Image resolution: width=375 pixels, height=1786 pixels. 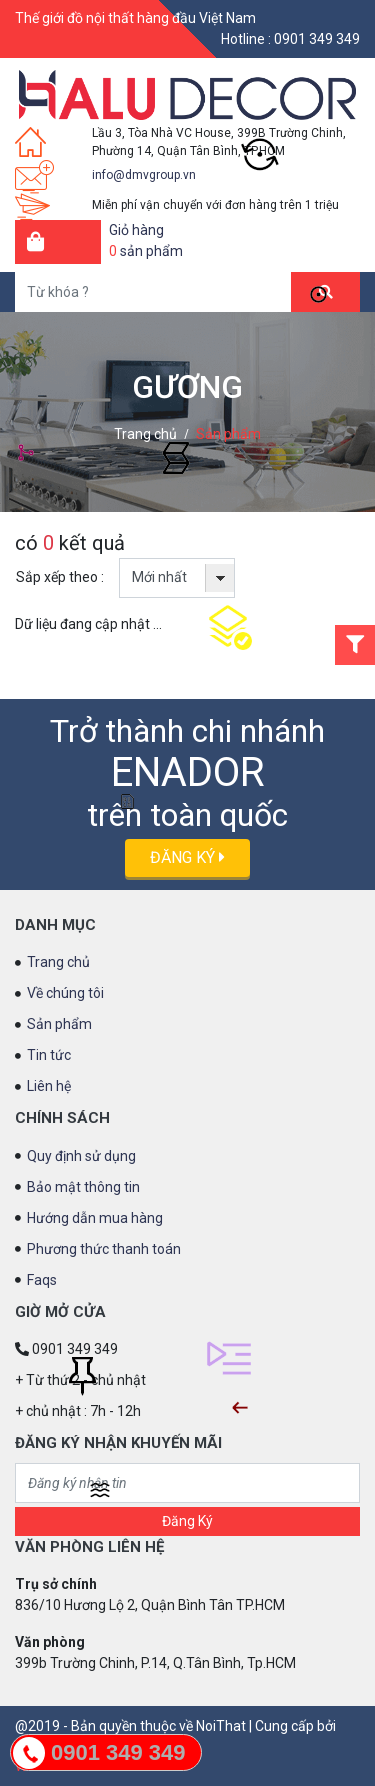 I want to click on step through code one line at a time during debugging, so click(x=229, y=1359).